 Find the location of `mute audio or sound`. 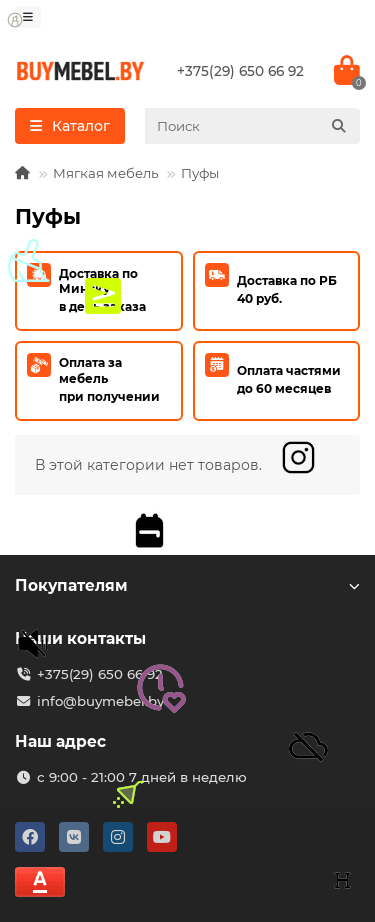

mute audio or sound is located at coordinates (32, 643).